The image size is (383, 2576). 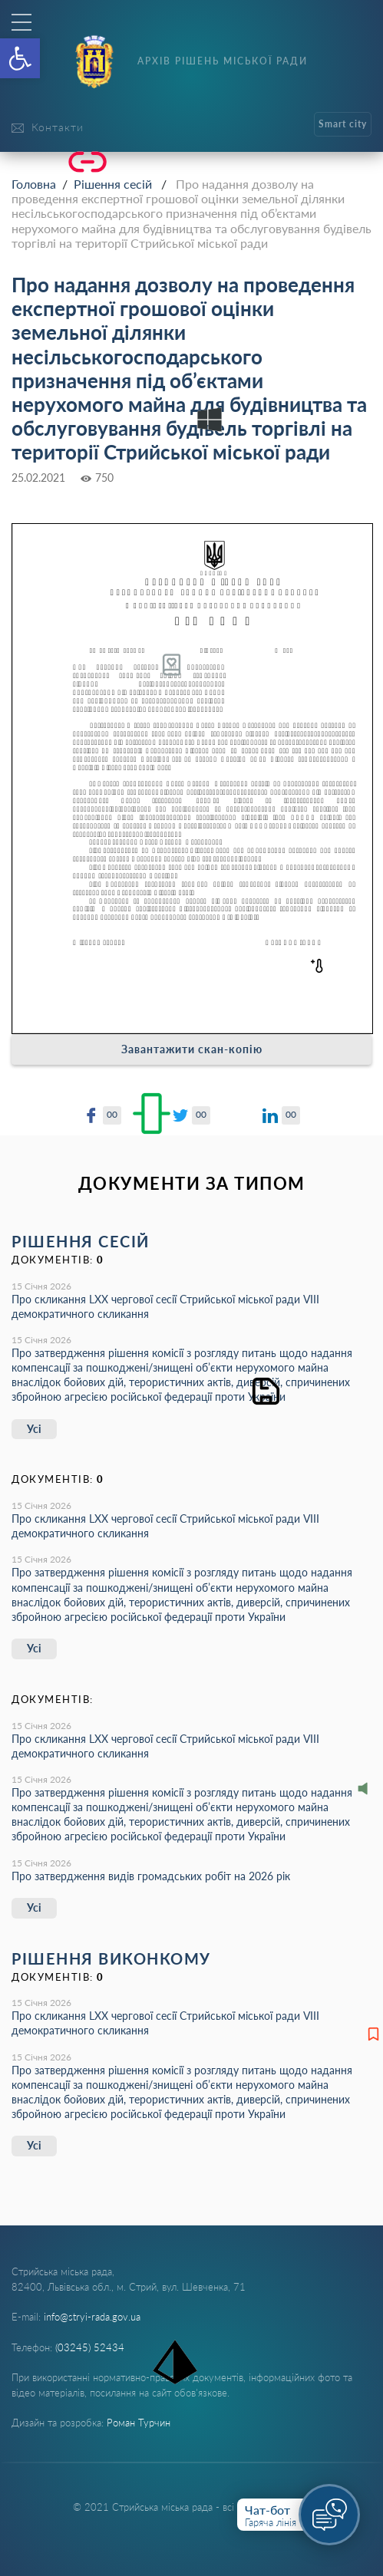 I want to click on increase temperature setting, so click(x=318, y=966).